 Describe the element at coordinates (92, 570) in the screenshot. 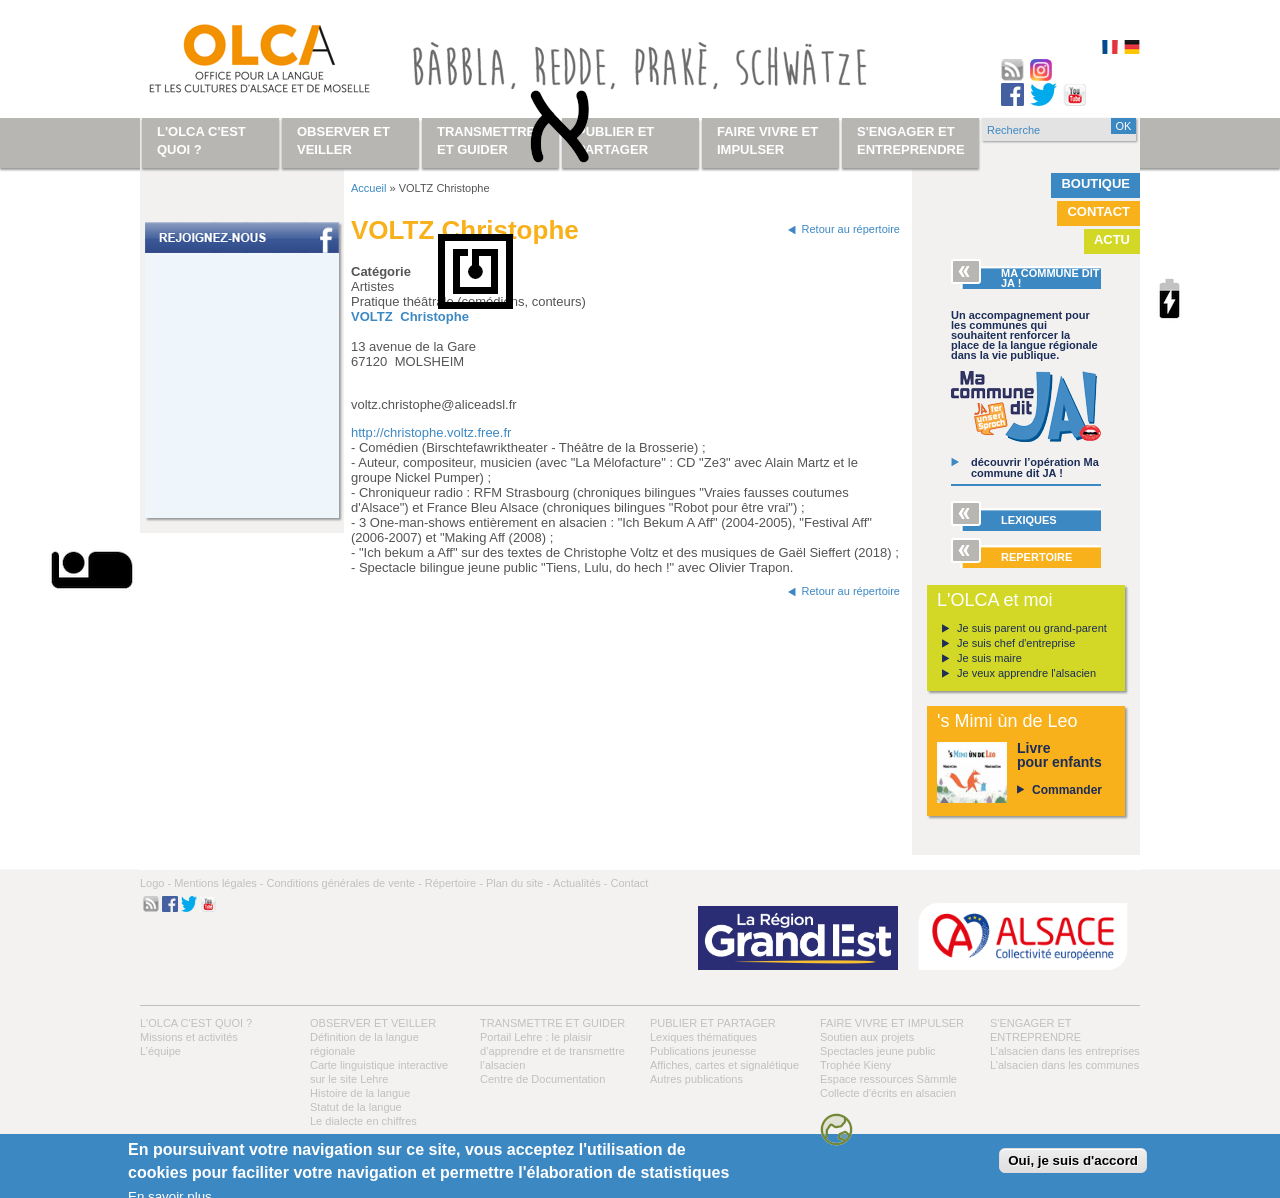

I see `select a lie-flat or suite seat option` at that location.